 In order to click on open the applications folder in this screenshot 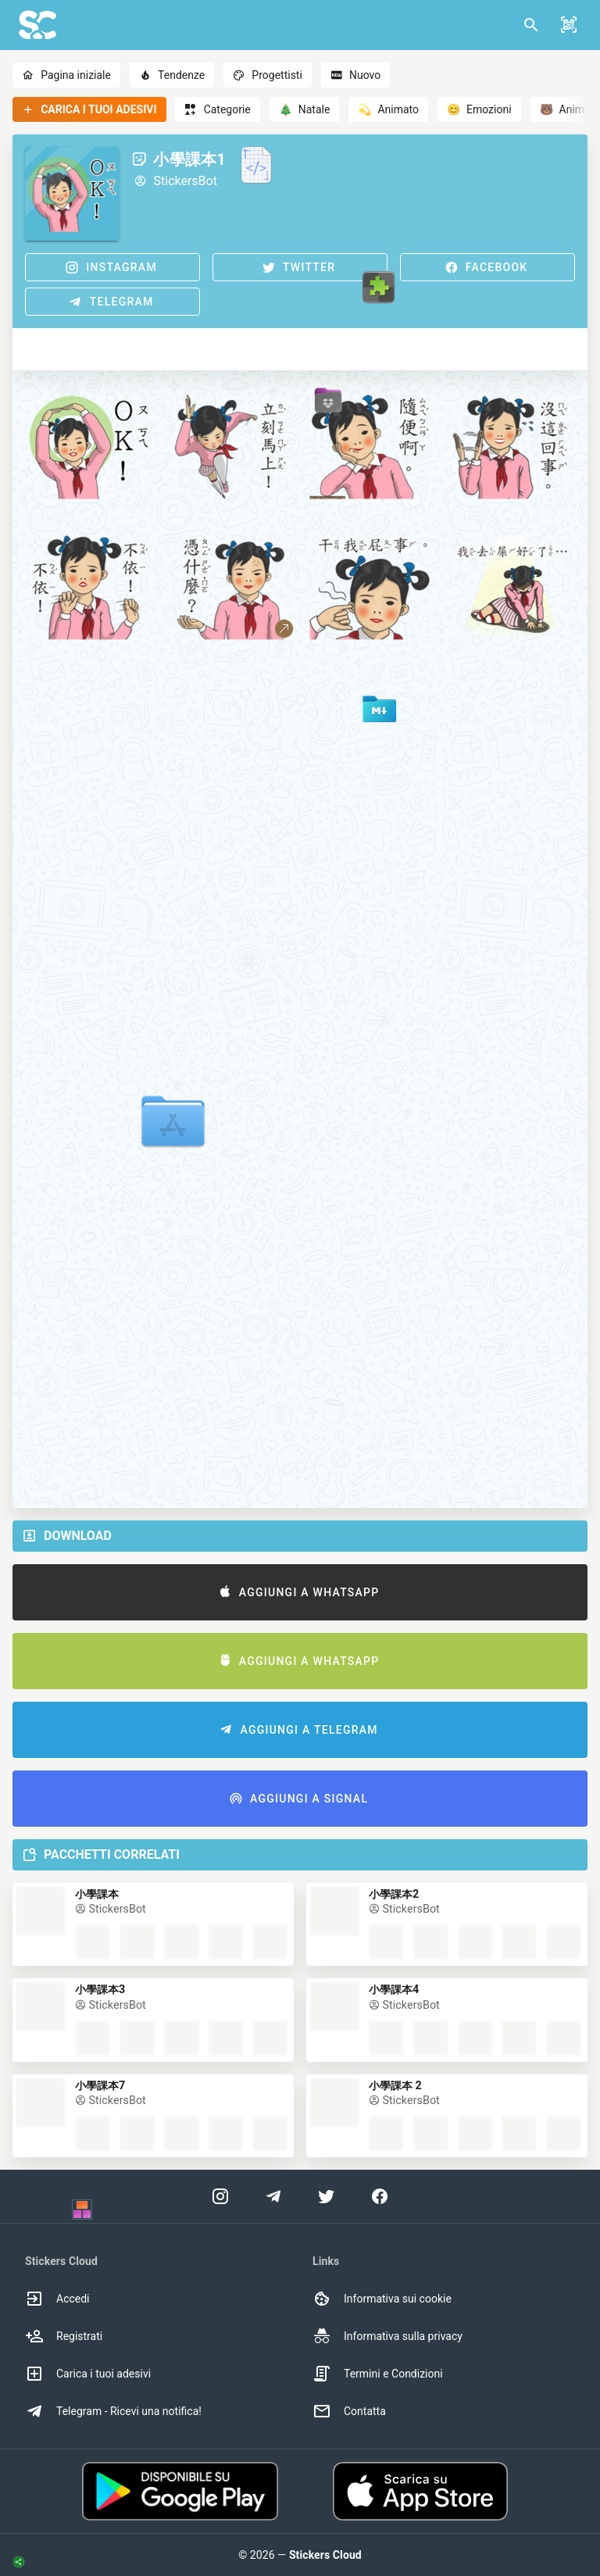, I will do `click(173, 1120)`.